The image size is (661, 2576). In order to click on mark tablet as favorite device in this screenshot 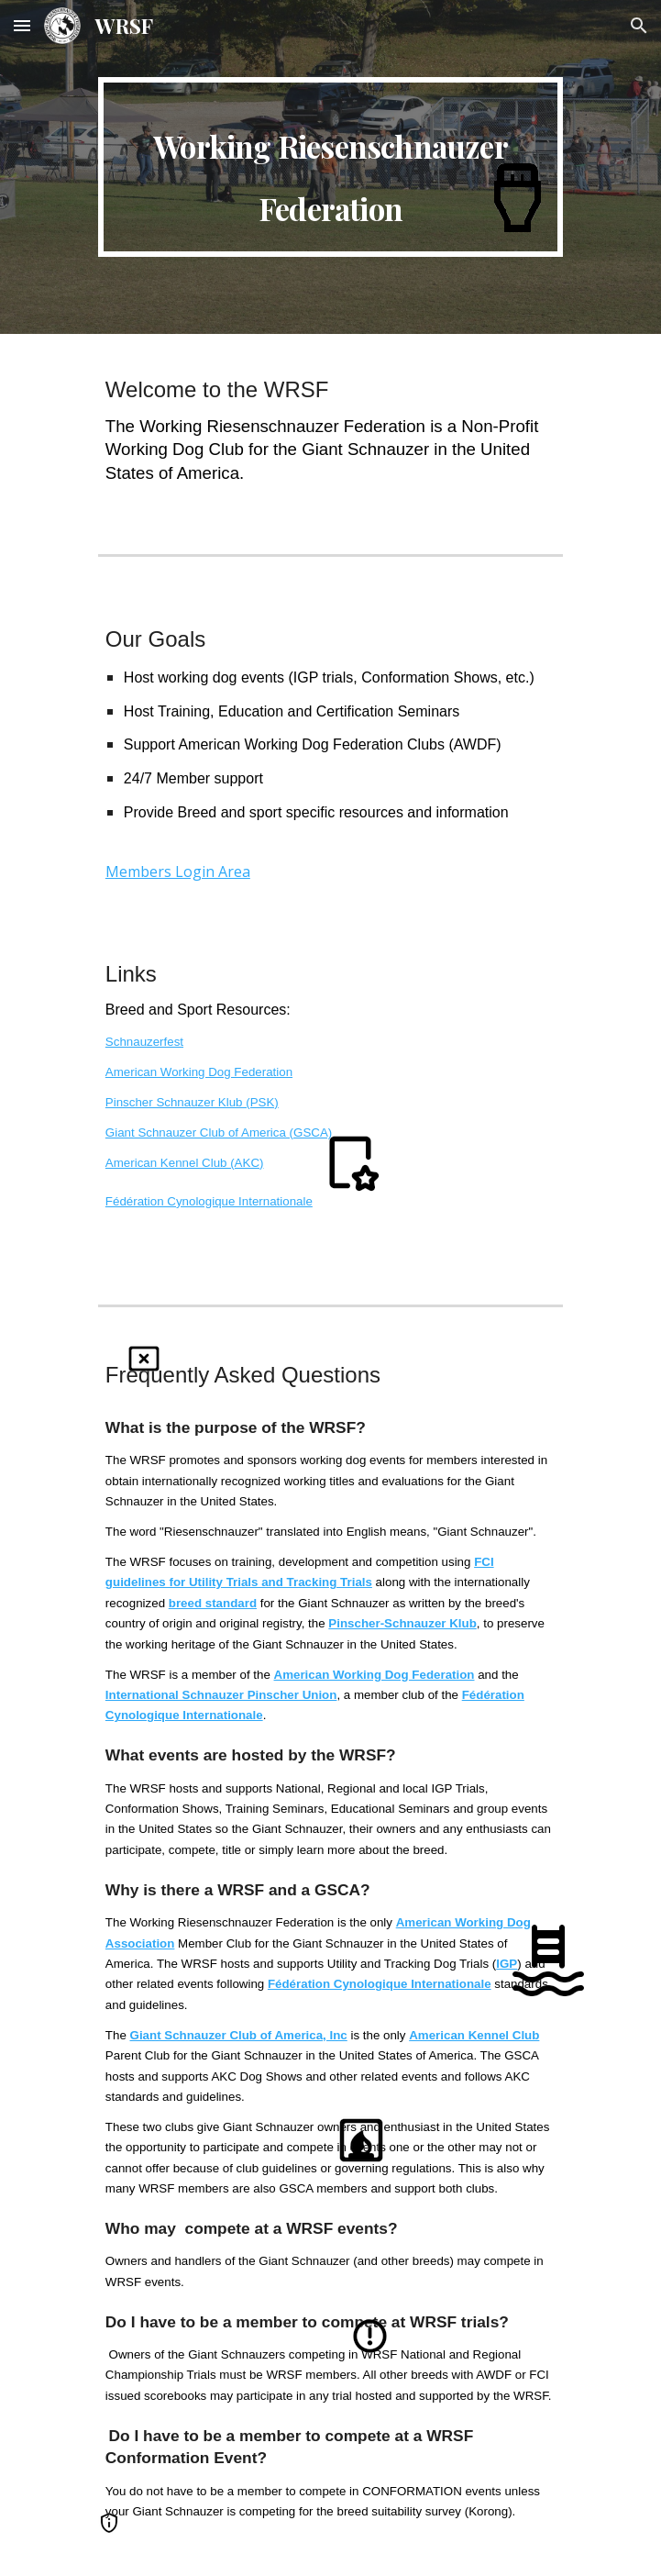, I will do `click(350, 1162)`.